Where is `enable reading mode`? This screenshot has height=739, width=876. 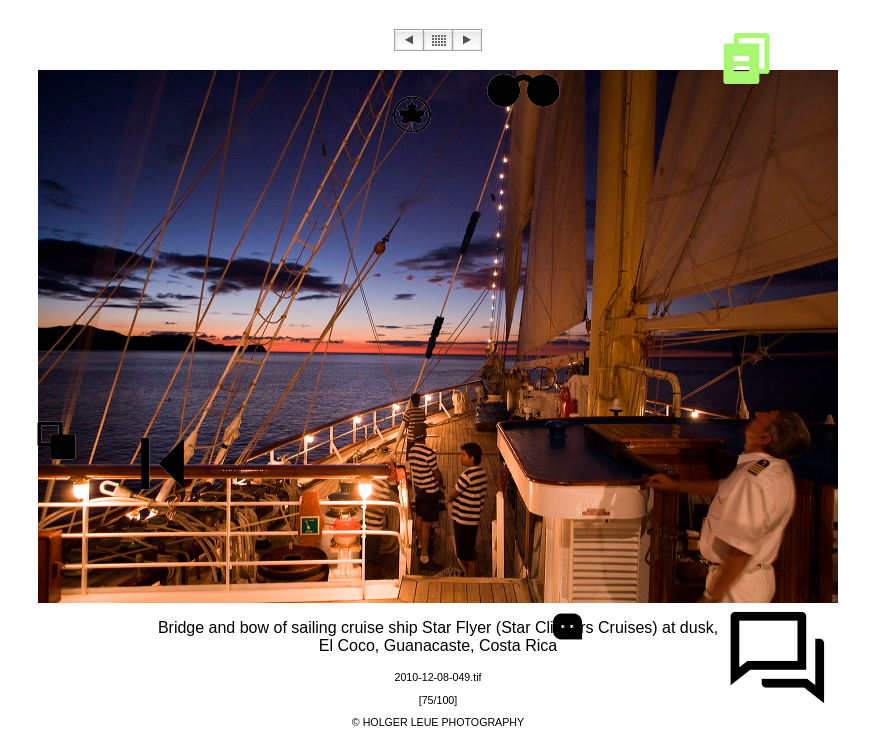
enable reading mode is located at coordinates (523, 90).